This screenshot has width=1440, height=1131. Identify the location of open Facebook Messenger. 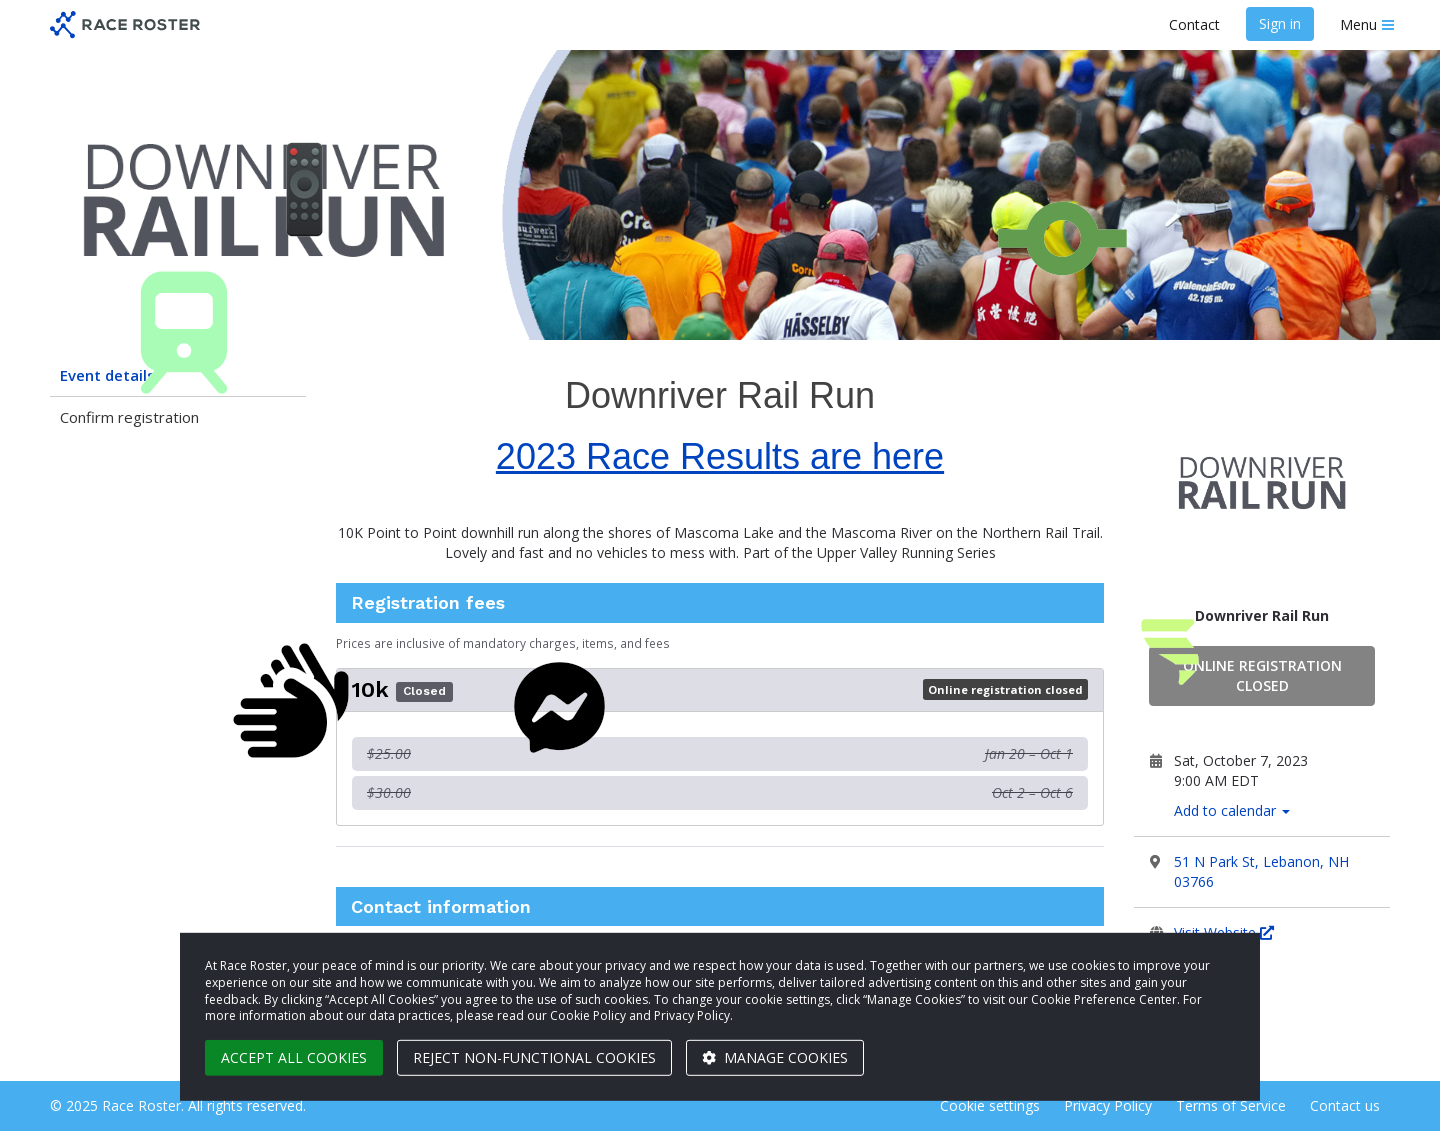
(559, 707).